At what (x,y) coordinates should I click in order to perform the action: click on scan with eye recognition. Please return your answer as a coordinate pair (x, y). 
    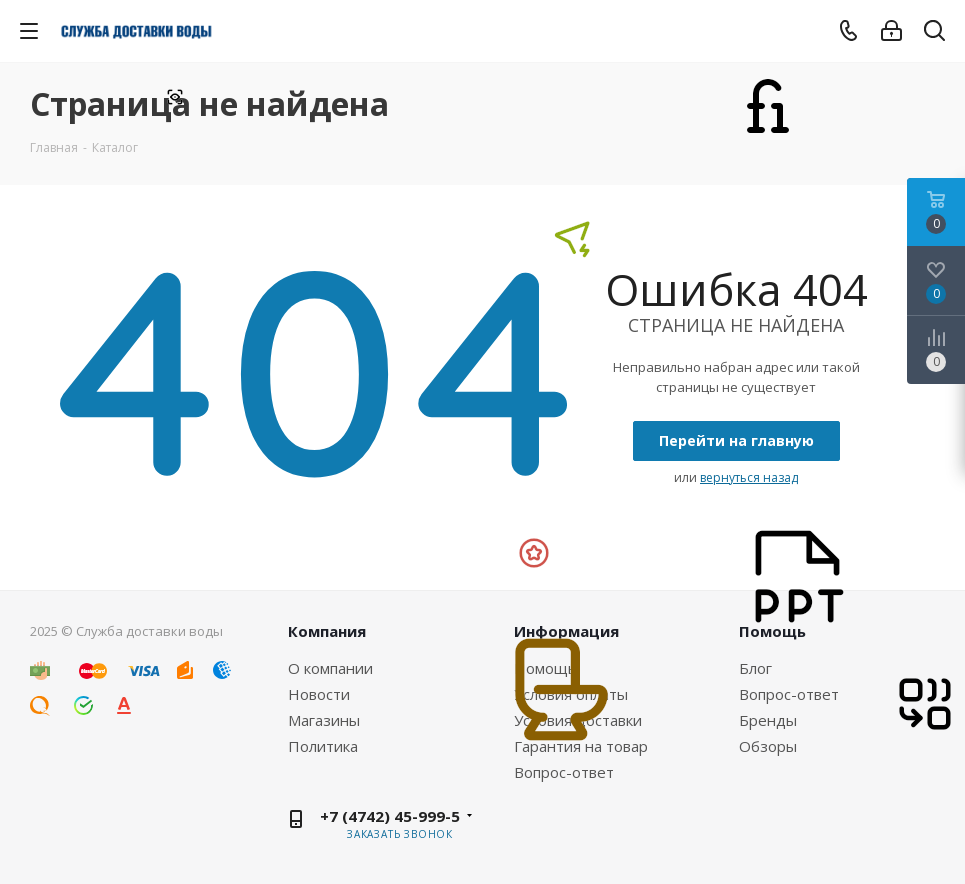
    Looking at the image, I should click on (175, 97).